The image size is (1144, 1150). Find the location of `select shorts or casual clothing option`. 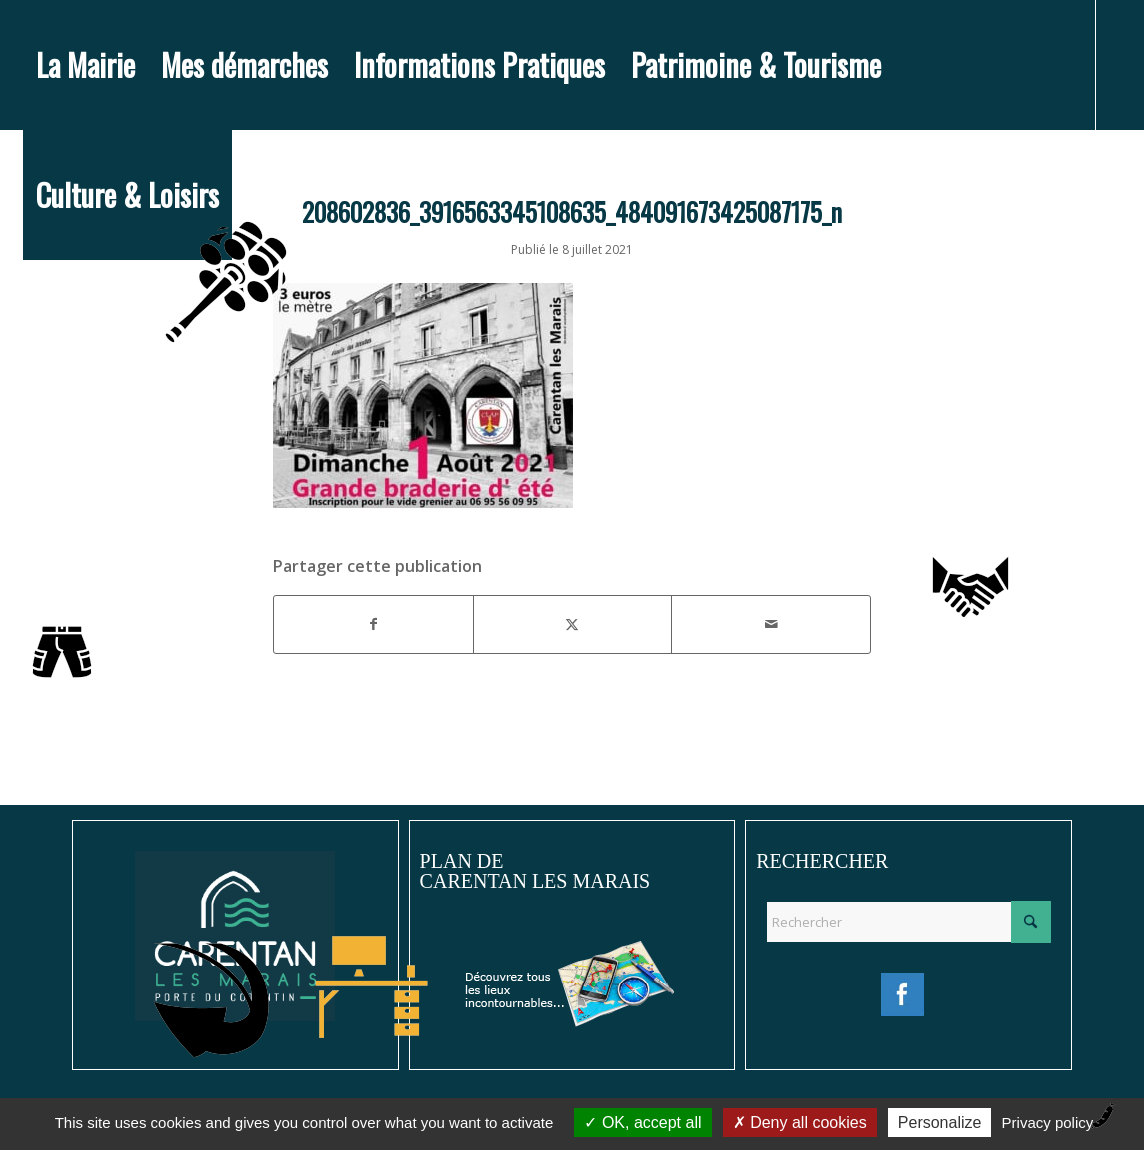

select shorts or casual clothing option is located at coordinates (62, 652).